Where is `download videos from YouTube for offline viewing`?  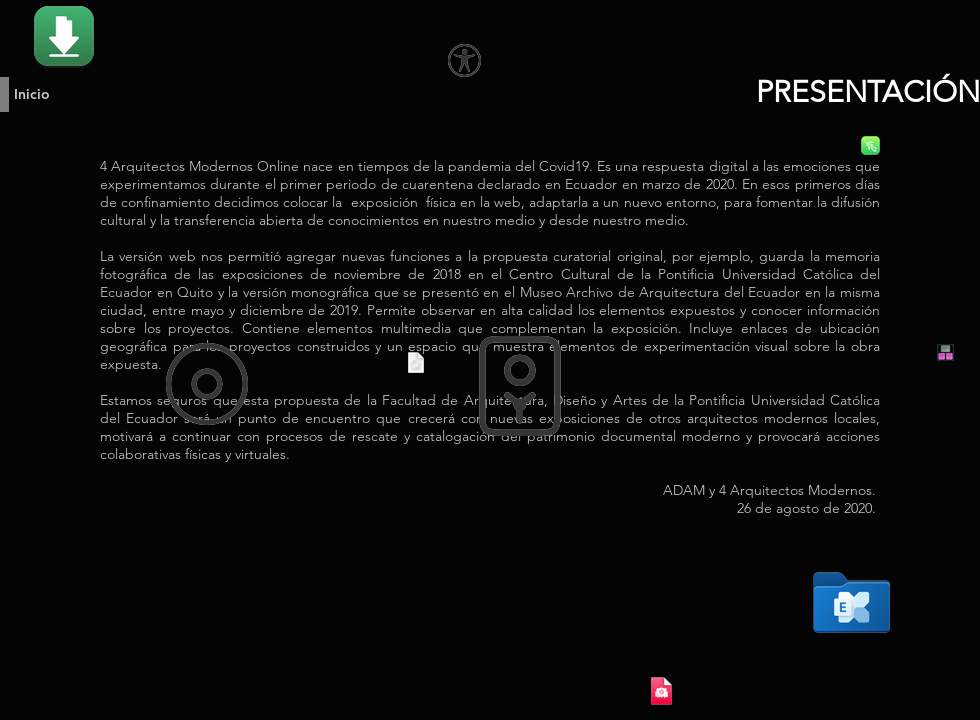
download videos from YouTube for offline viewing is located at coordinates (64, 36).